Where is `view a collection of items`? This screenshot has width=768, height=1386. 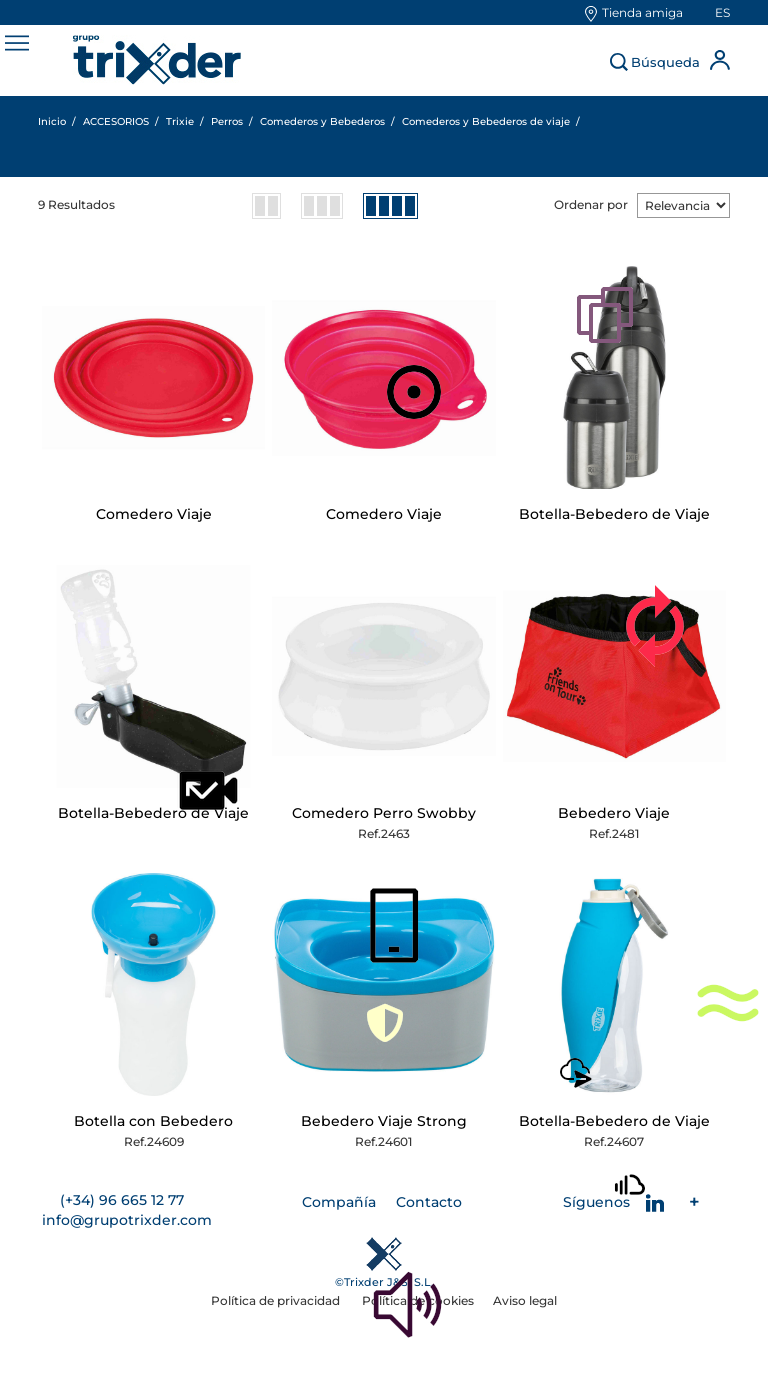
view a collection of items is located at coordinates (605, 315).